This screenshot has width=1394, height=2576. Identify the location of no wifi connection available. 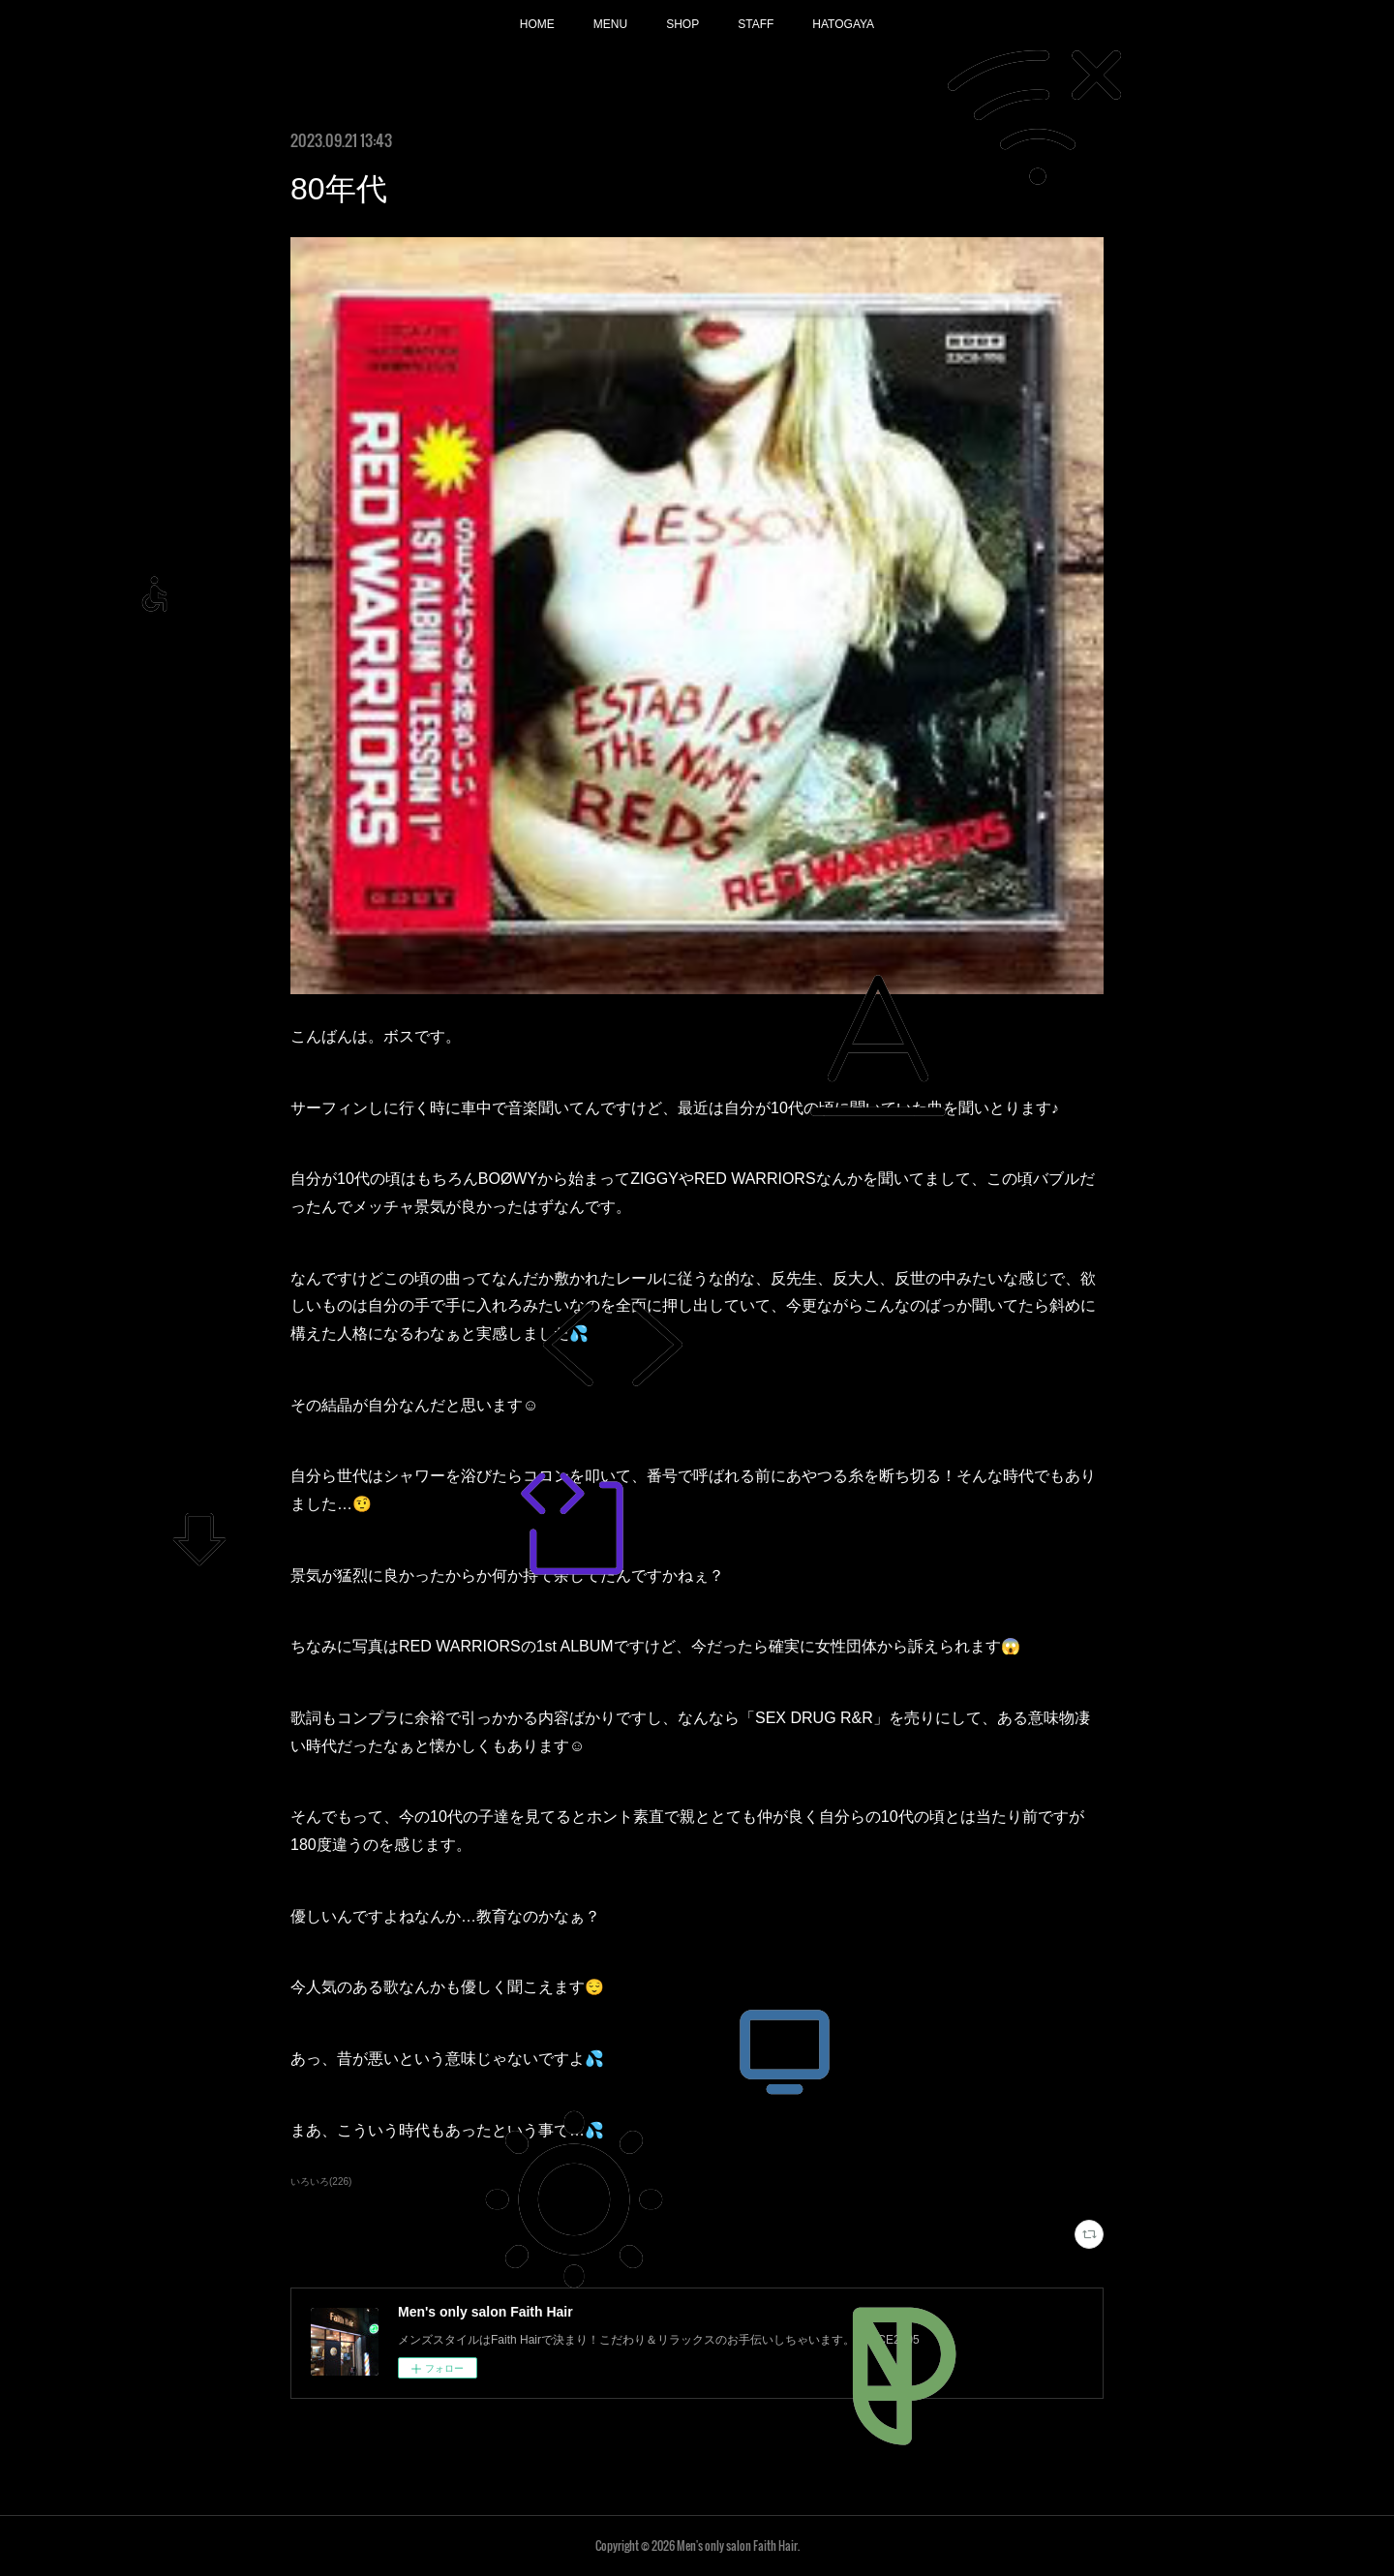
(1038, 114).